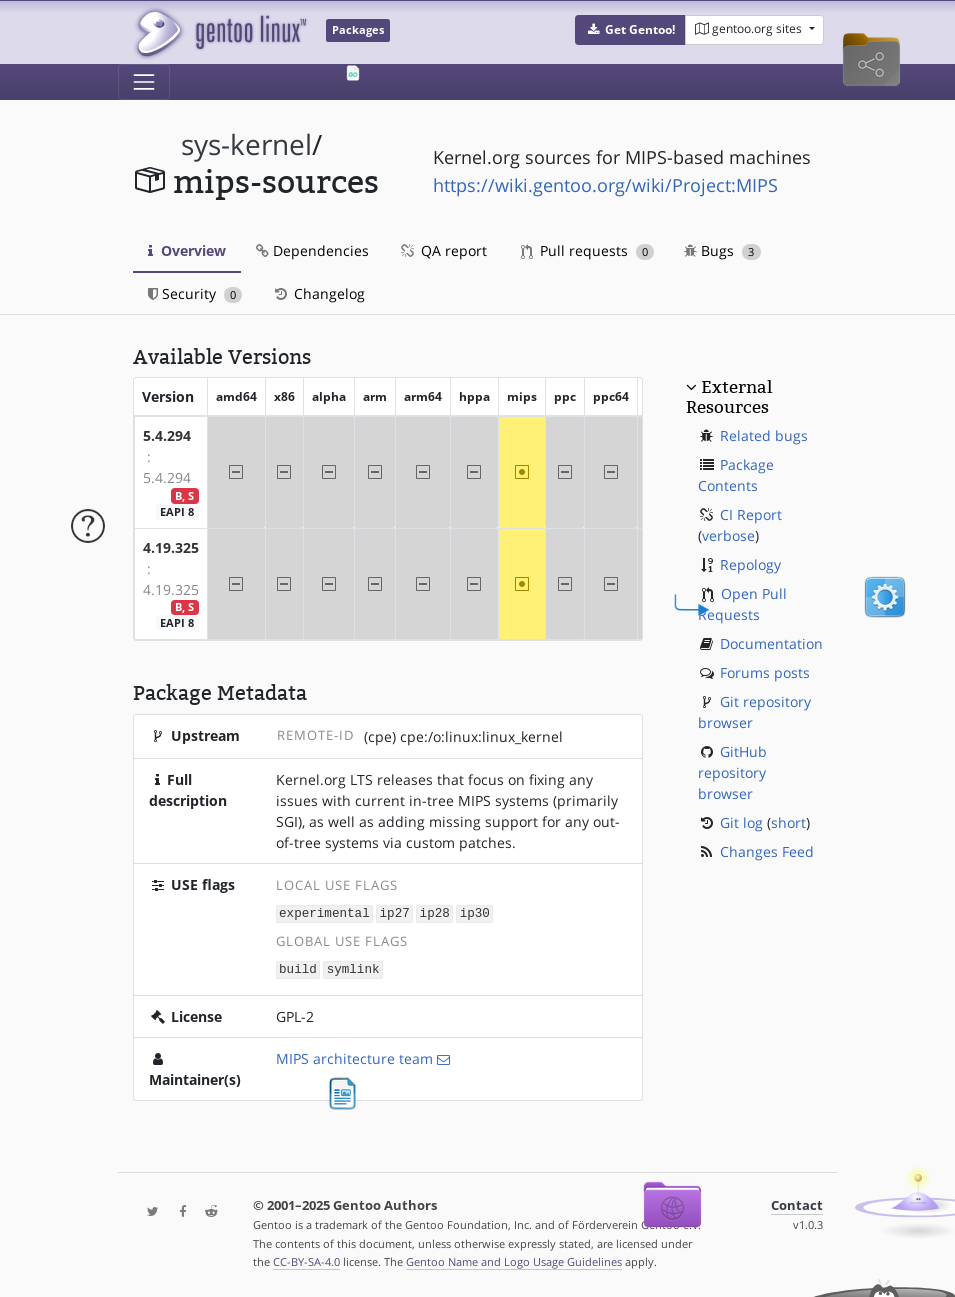 This screenshot has height=1297, width=955. I want to click on a Go programming language source file, so click(353, 73).